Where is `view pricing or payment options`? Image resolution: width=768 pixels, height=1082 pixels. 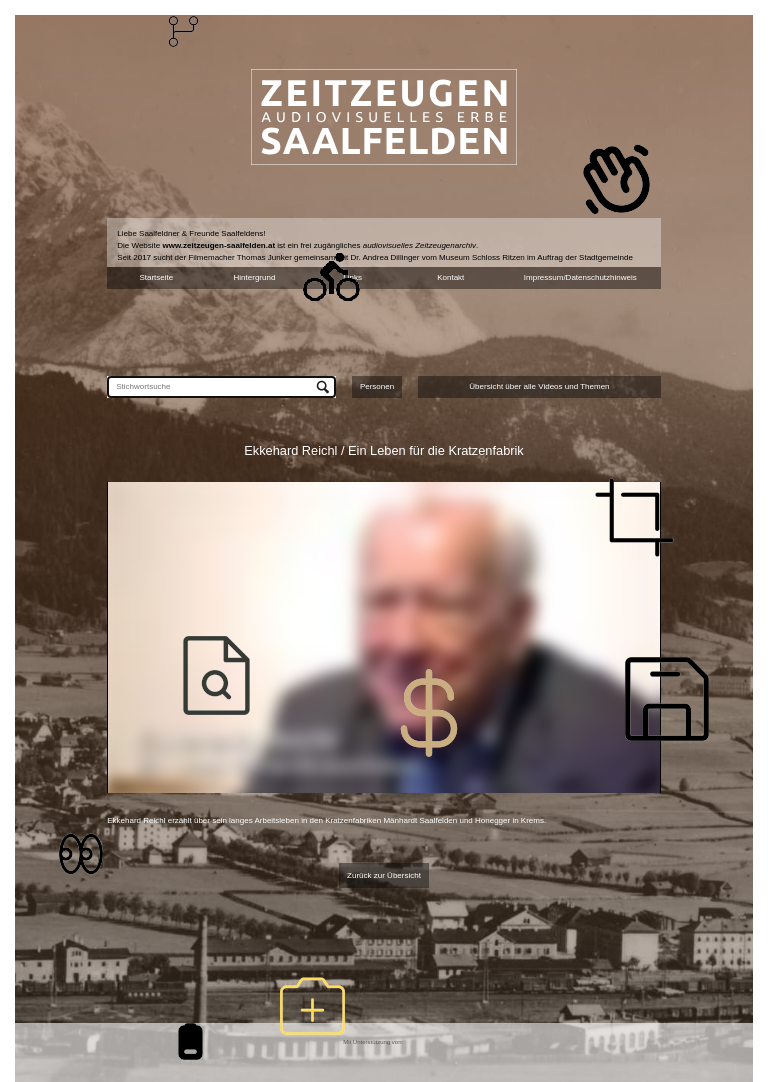 view pricing or payment options is located at coordinates (429, 713).